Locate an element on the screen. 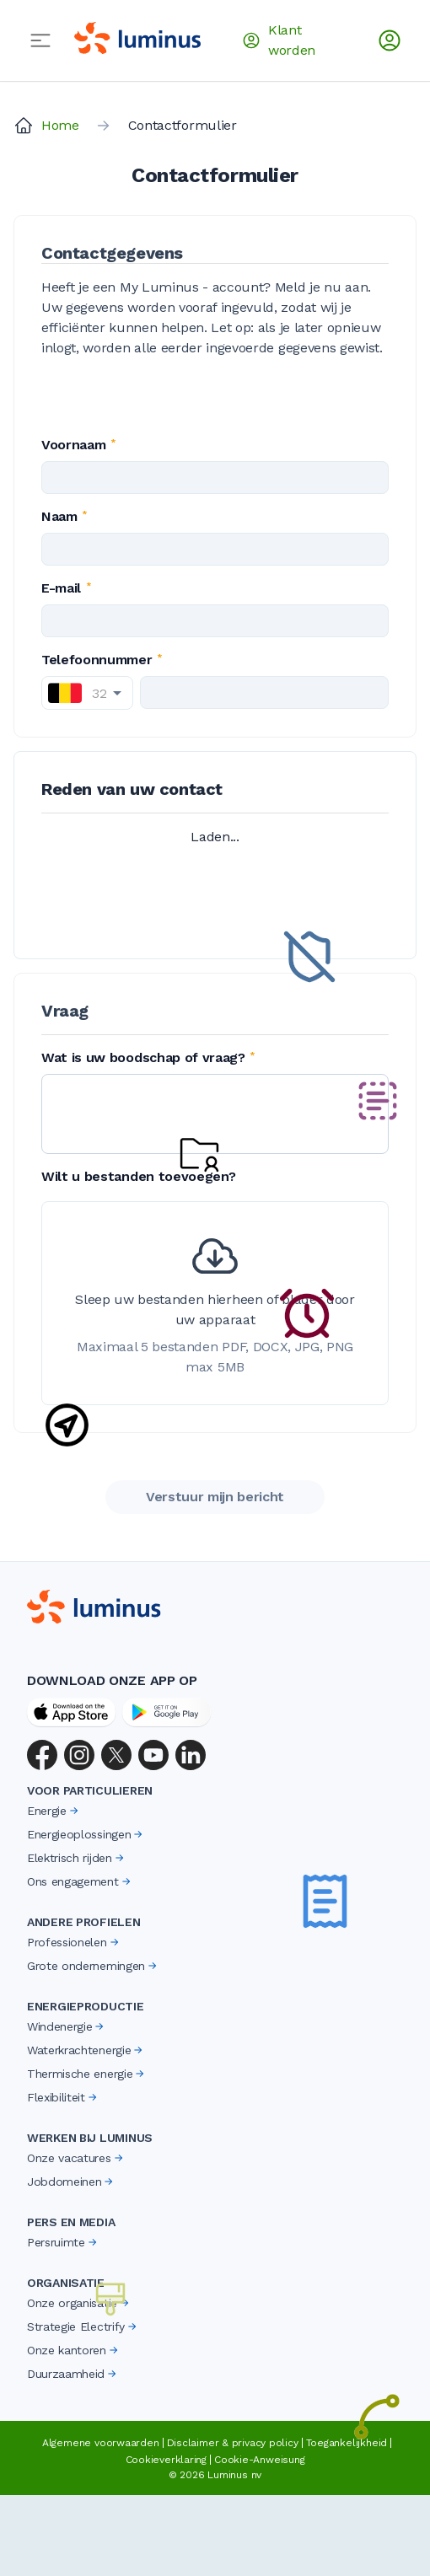 The width and height of the screenshot is (430, 2576). set or manage alarms is located at coordinates (307, 1313).